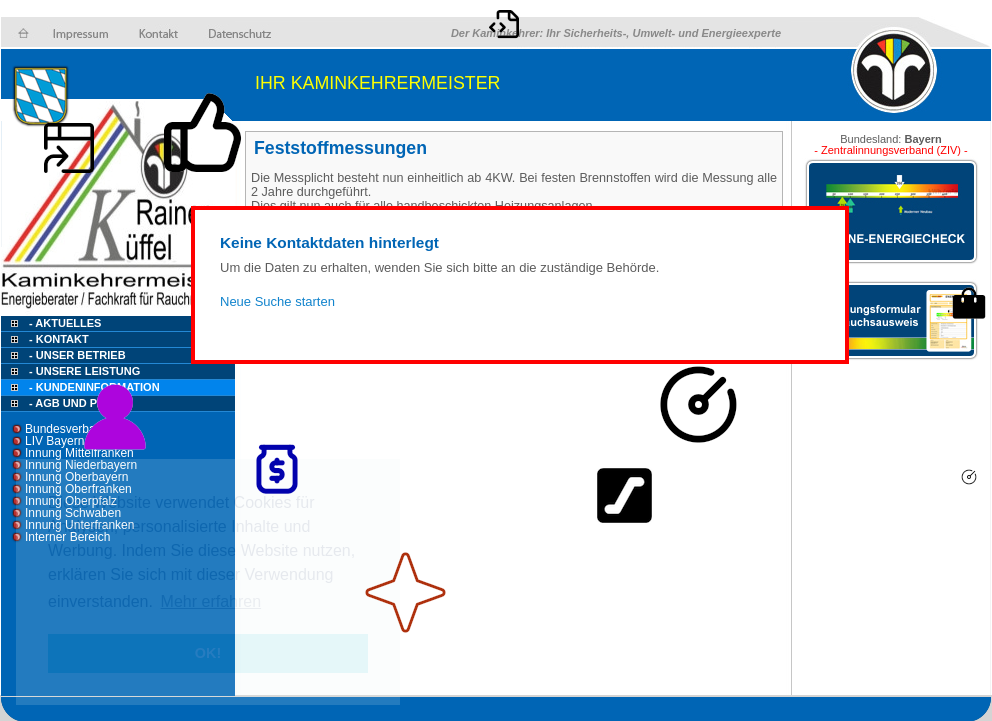  I want to click on create a symbolic link to this project, so click(69, 148).